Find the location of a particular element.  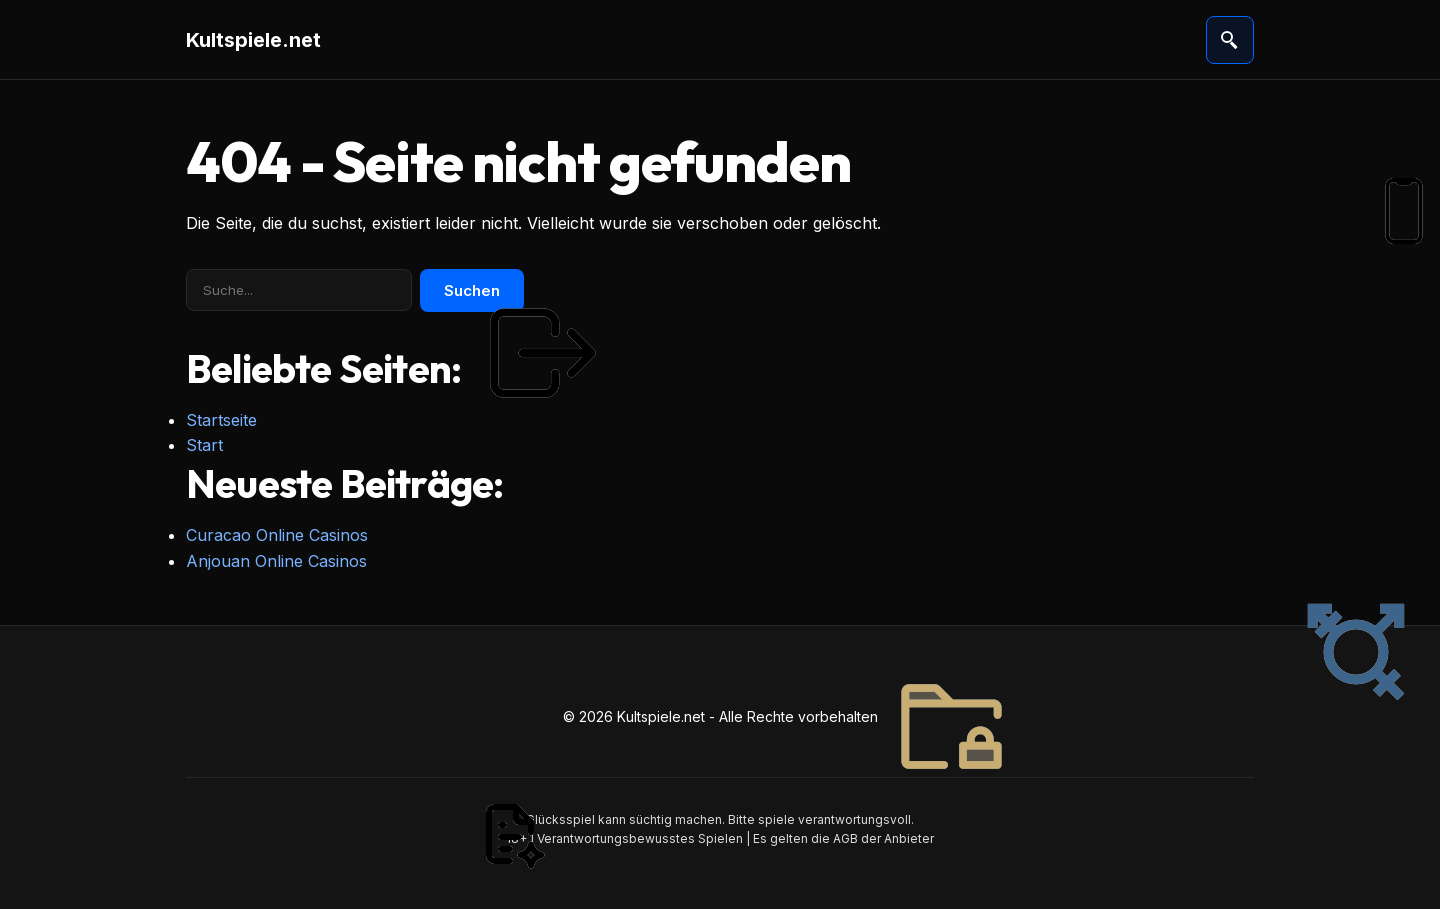

access a password-protected folder is located at coordinates (951, 726).